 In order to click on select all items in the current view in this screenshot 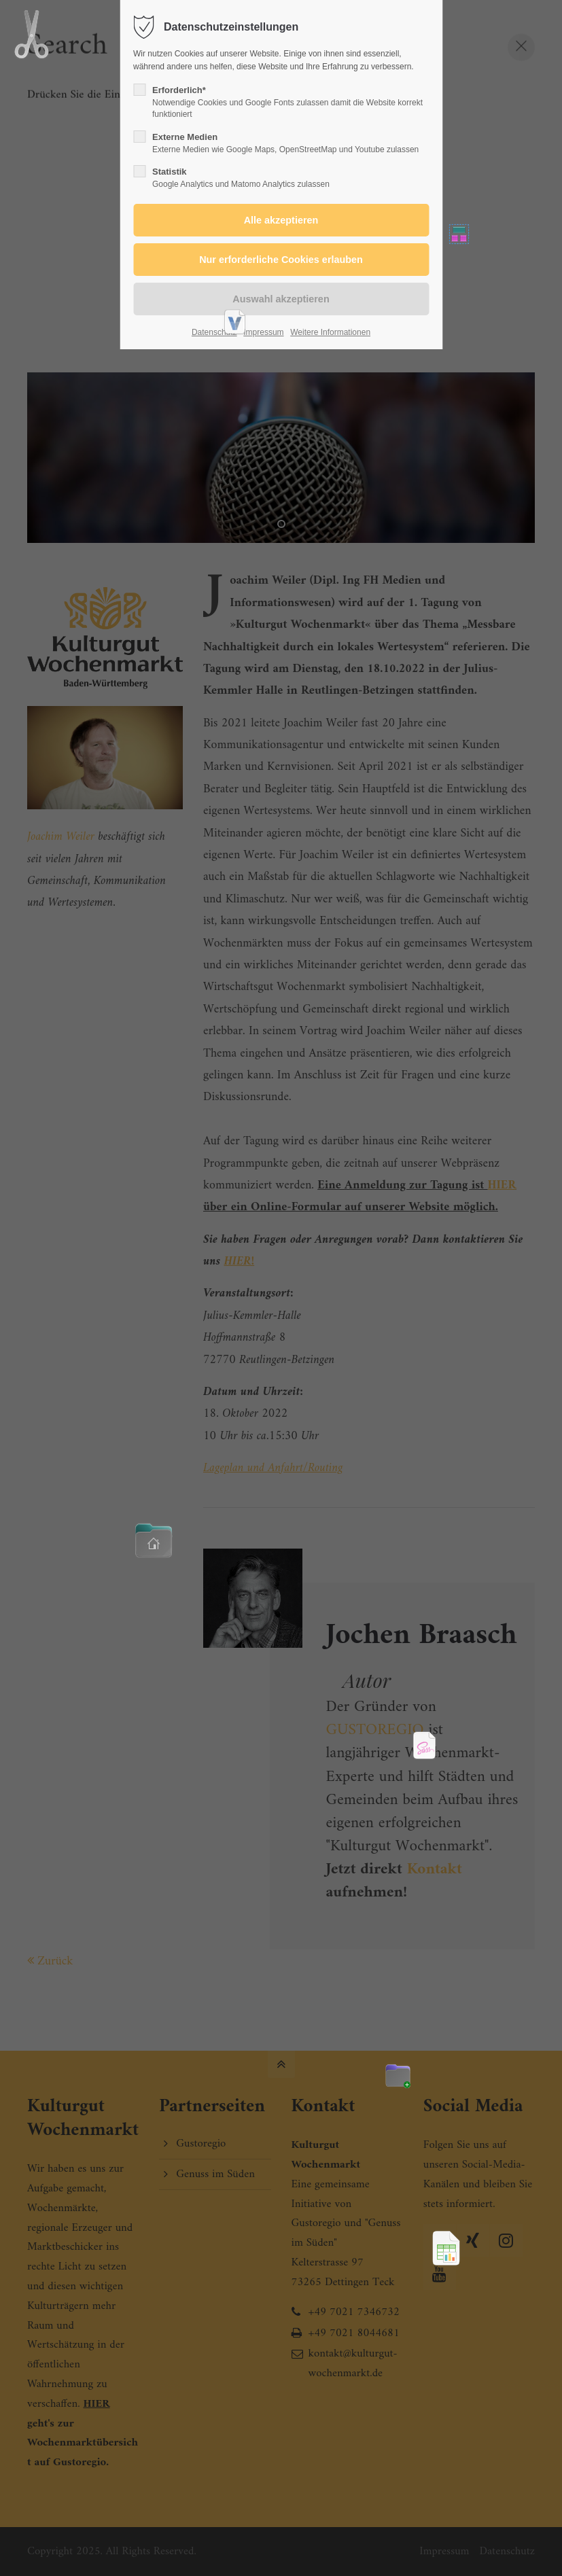, I will do `click(459, 234)`.